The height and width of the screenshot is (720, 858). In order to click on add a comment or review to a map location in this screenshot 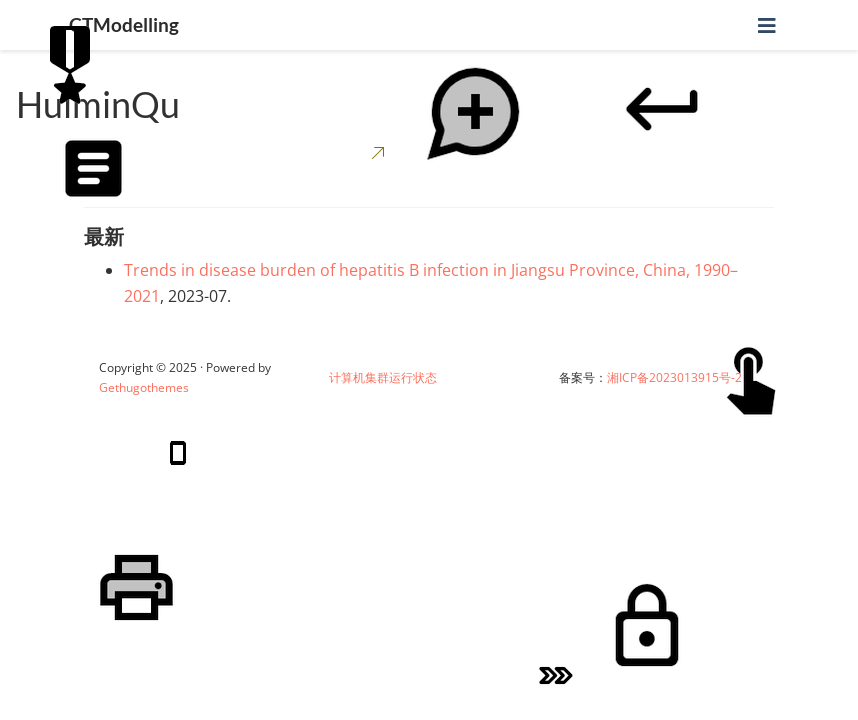, I will do `click(475, 111)`.